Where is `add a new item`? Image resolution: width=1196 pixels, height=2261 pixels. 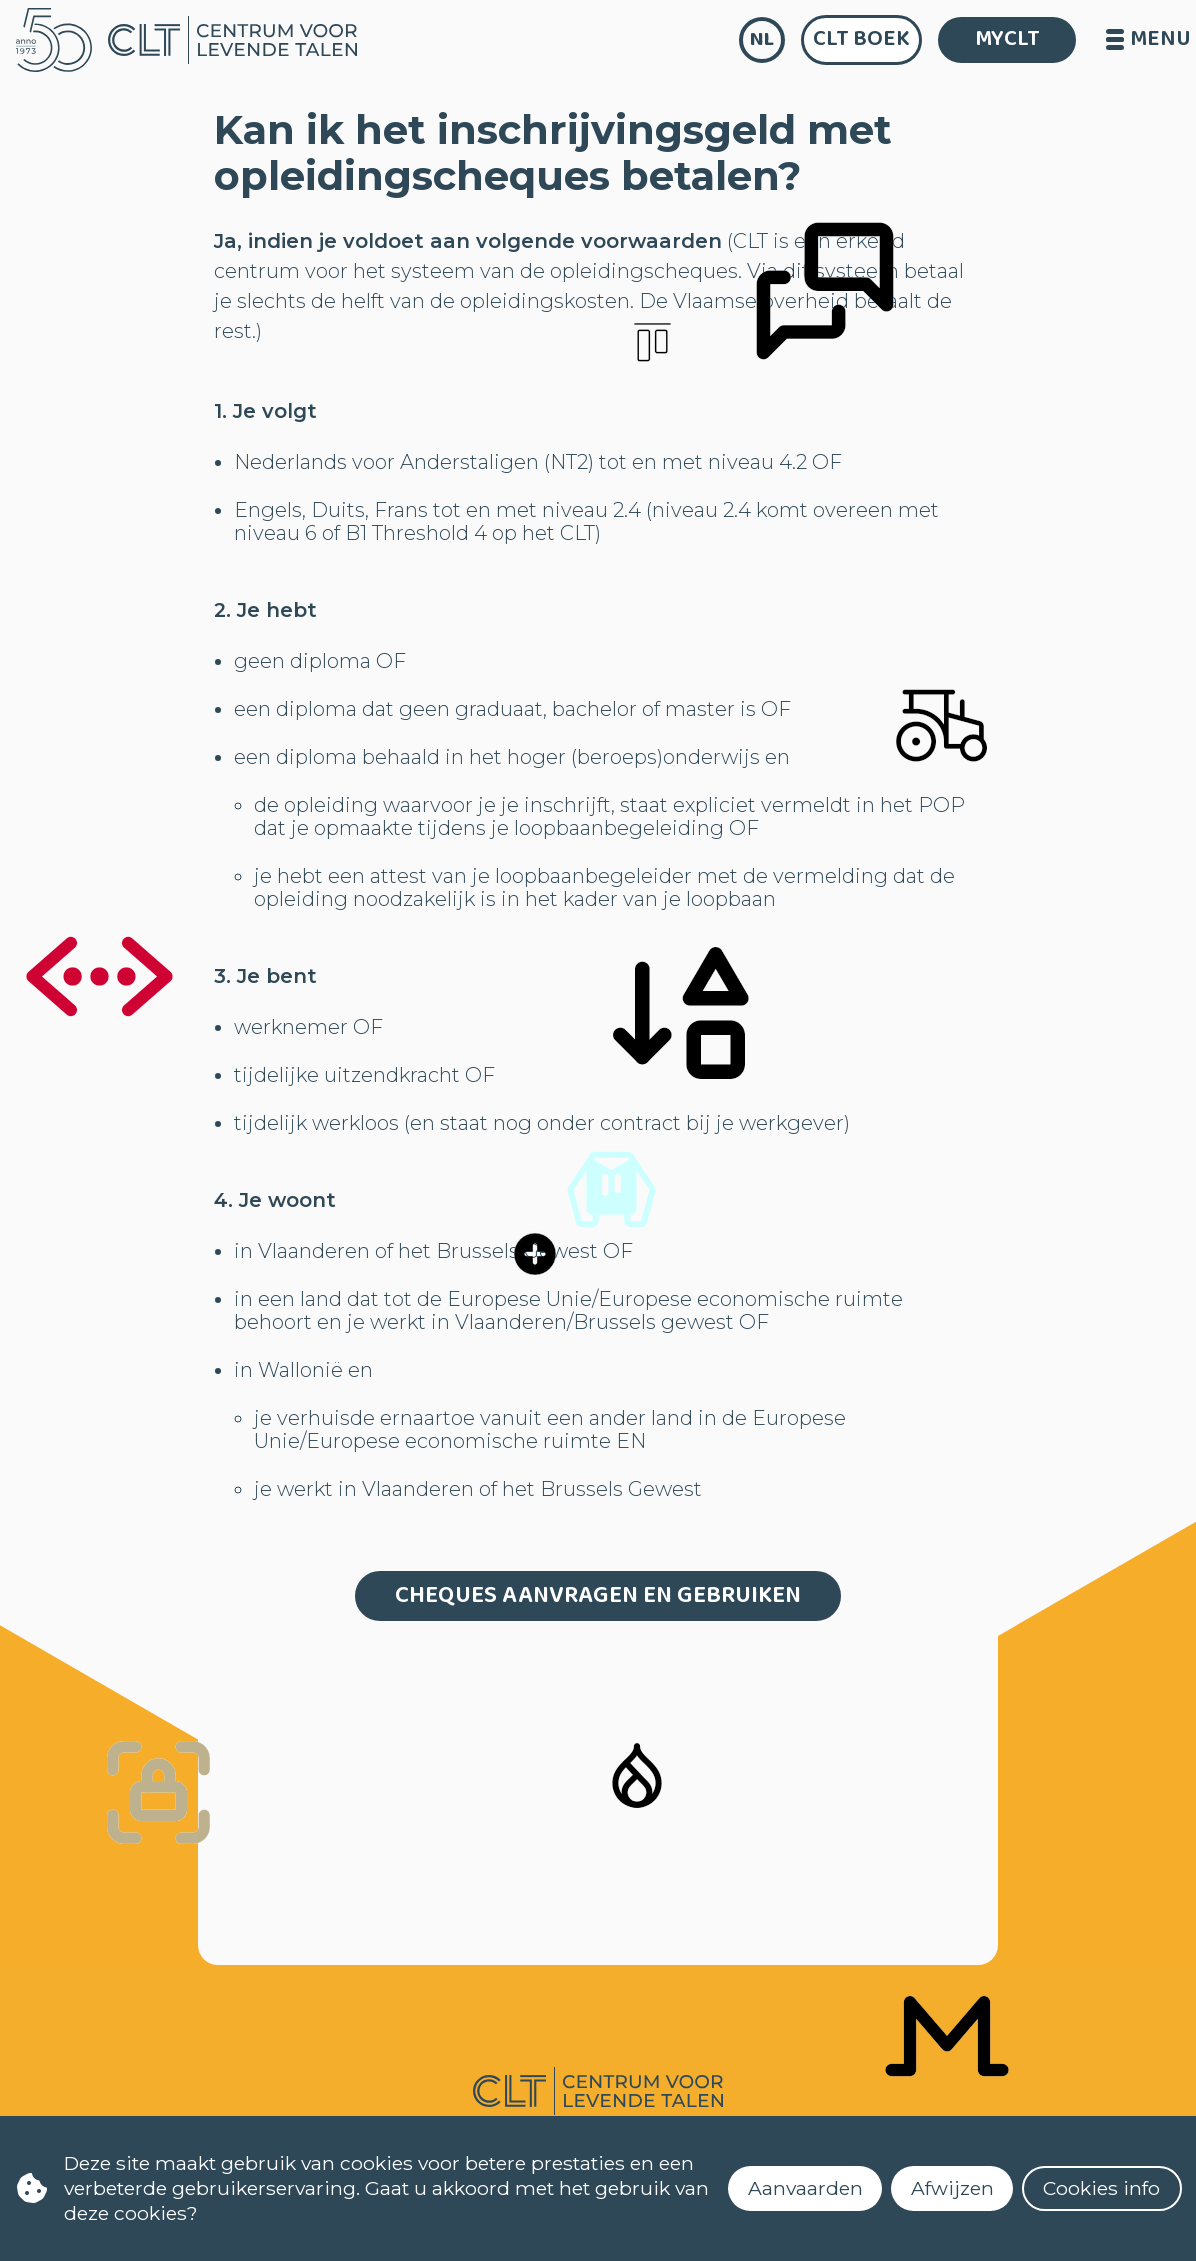
add a new item is located at coordinates (535, 1254).